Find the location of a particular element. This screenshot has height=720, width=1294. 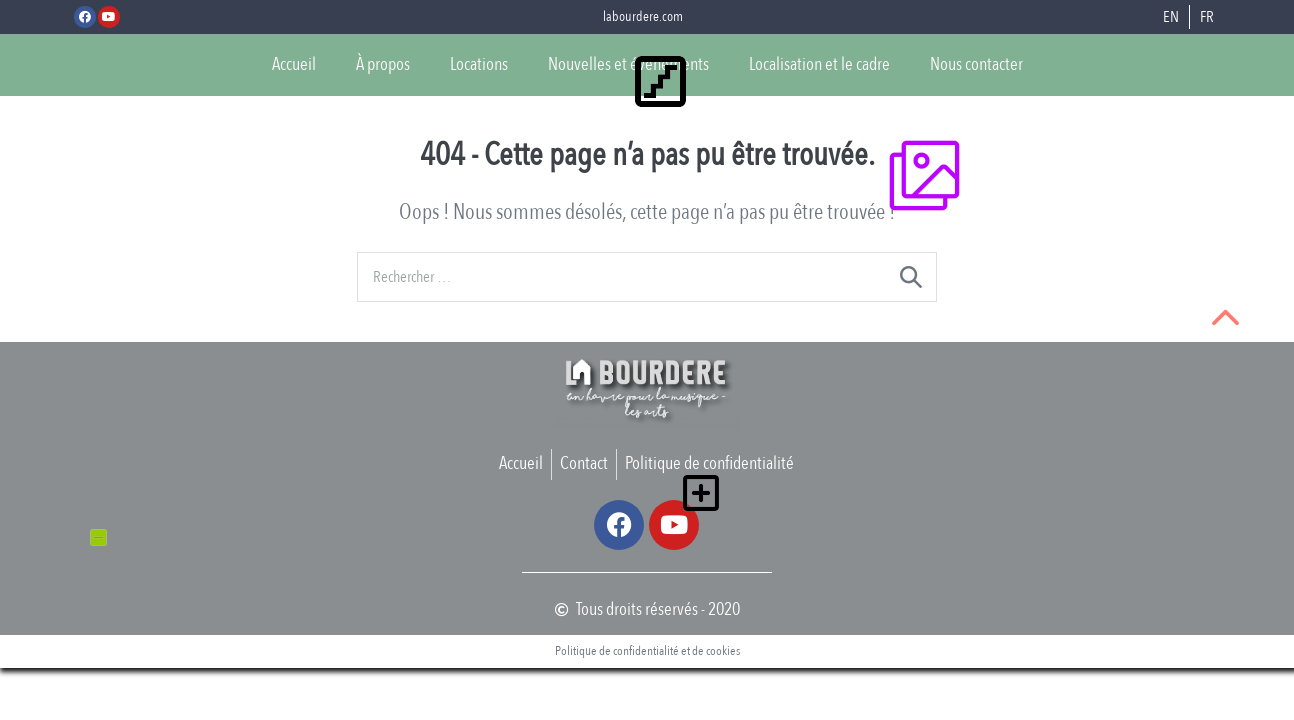

indicates stairs or stairway access is located at coordinates (660, 81).